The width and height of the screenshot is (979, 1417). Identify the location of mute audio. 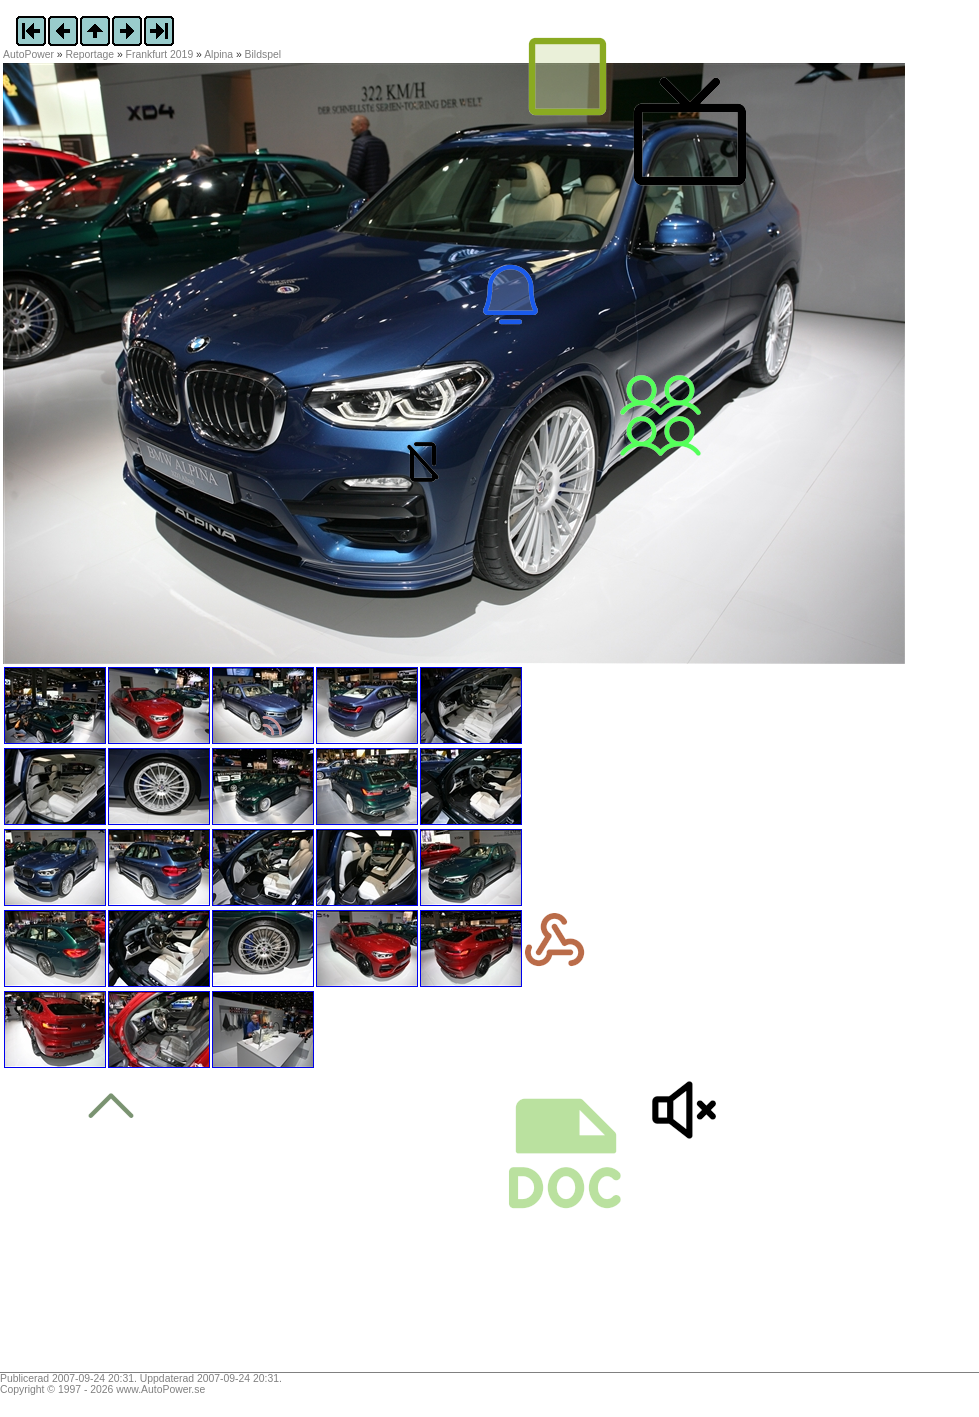
(683, 1110).